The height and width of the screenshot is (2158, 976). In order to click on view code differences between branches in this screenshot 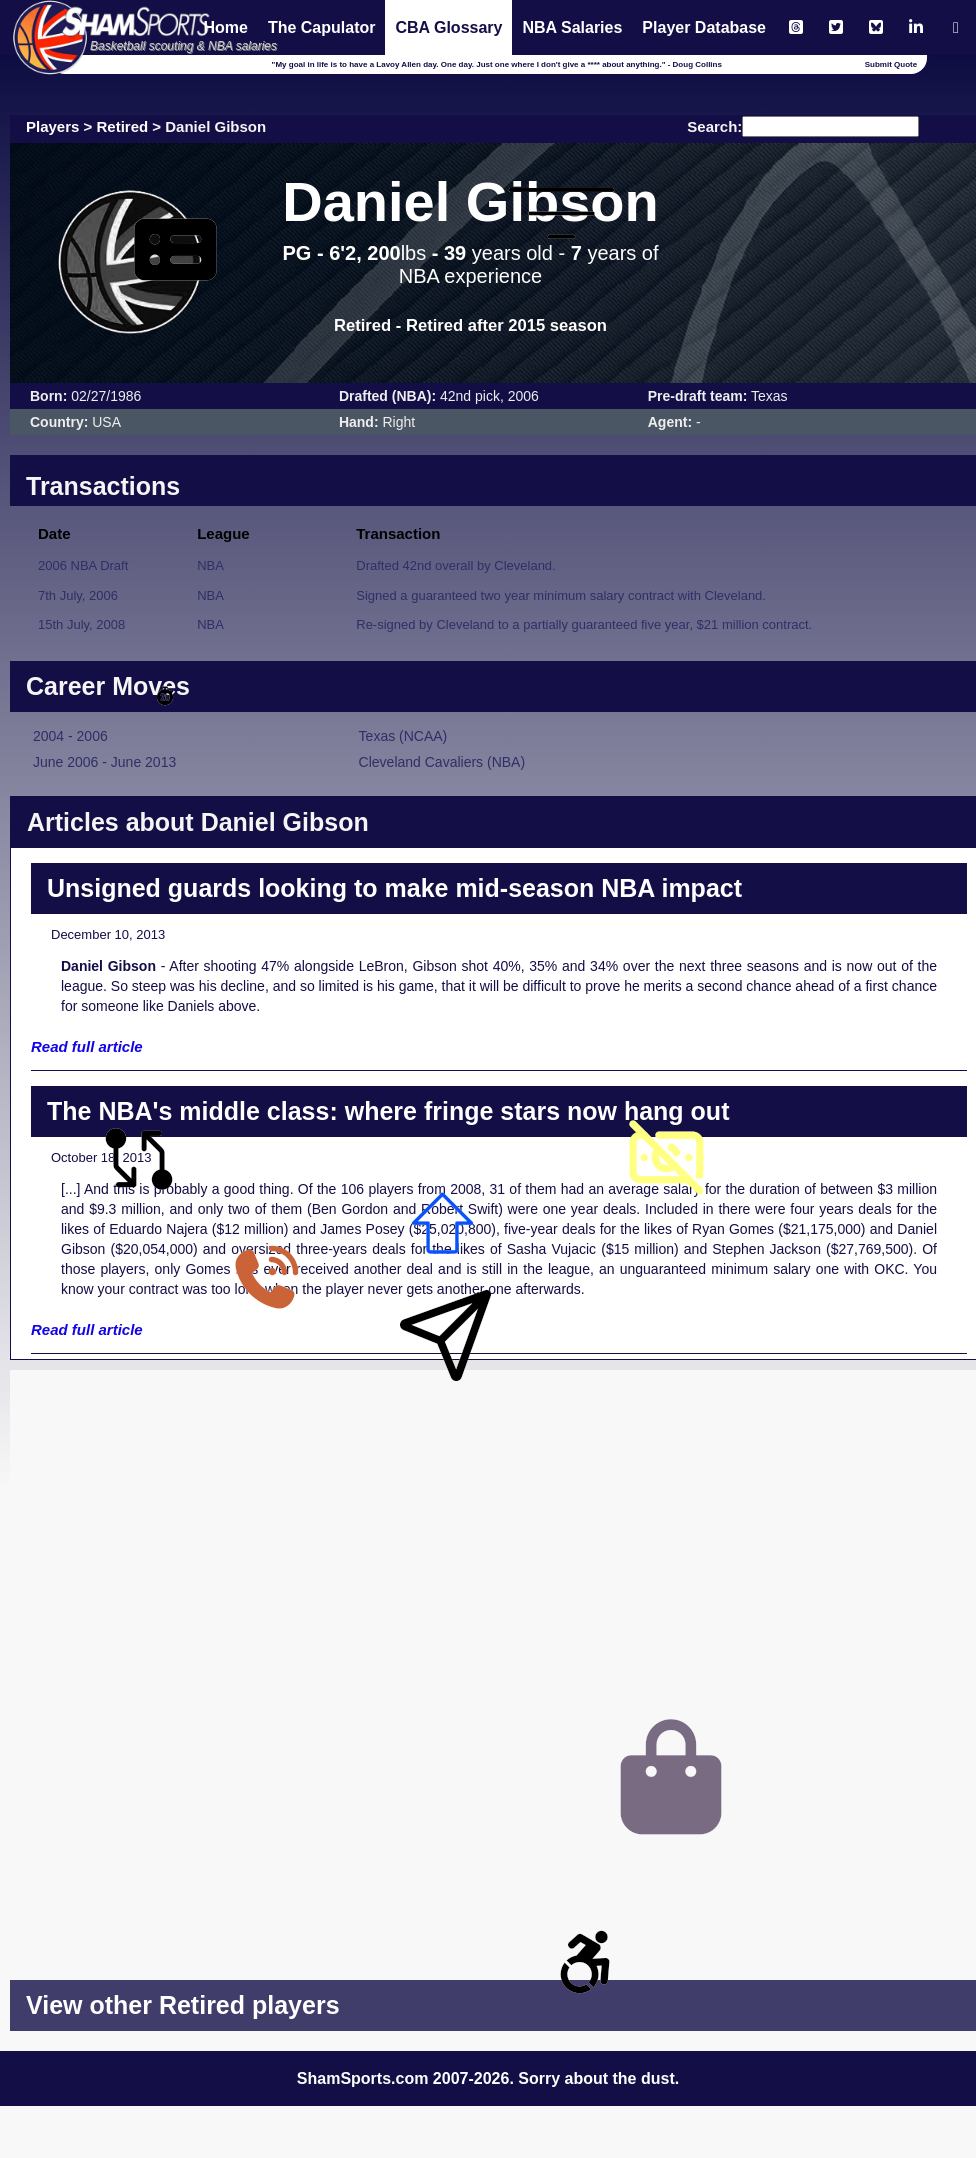, I will do `click(139, 1159)`.